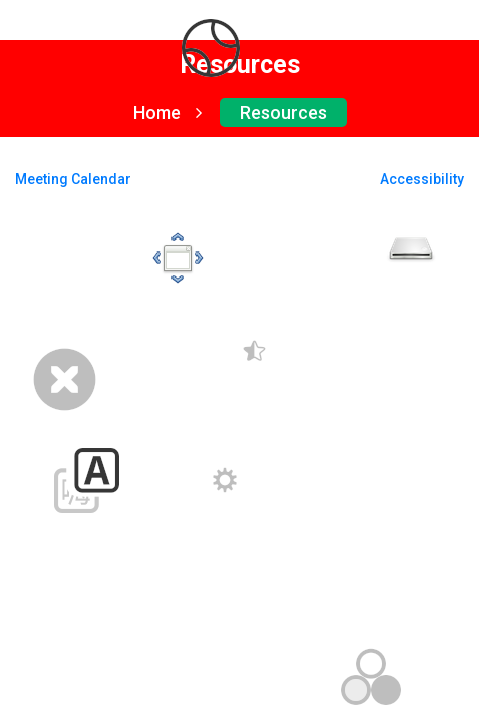  Describe the element at coordinates (411, 249) in the screenshot. I see `access removable storage device` at that location.